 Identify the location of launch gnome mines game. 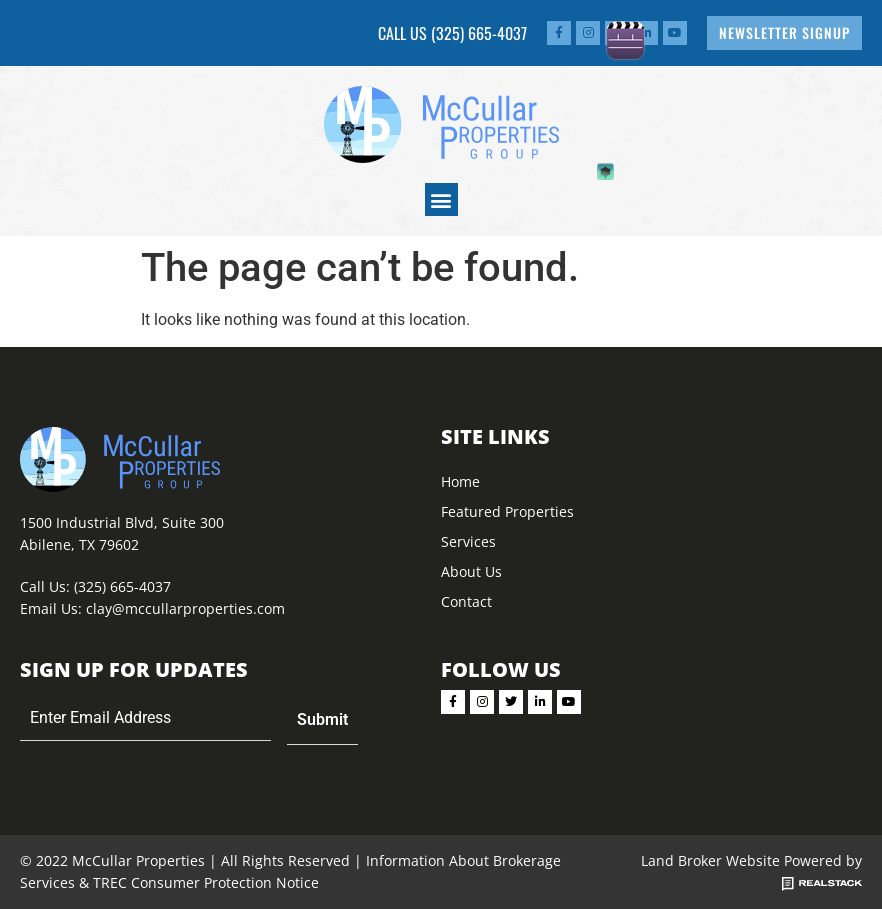
(605, 171).